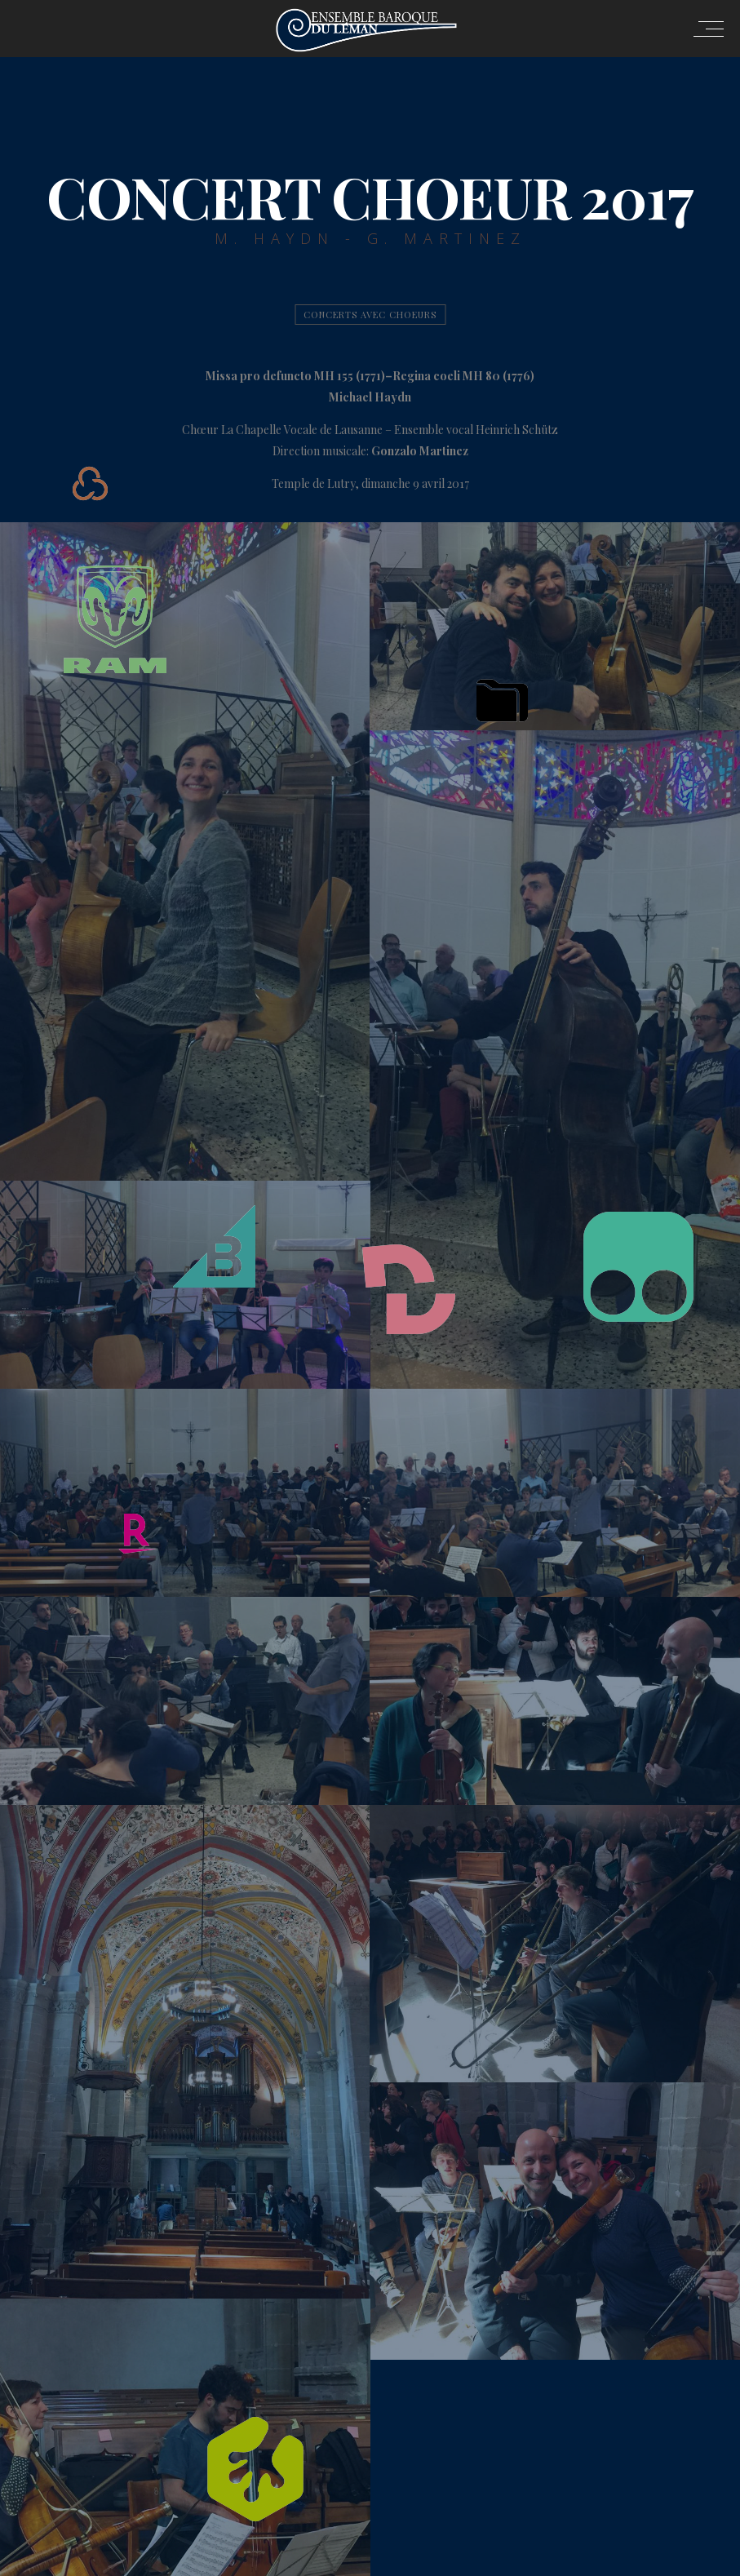  Describe the element at coordinates (502, 700) in the screenshot. I see `open proton drive cloud storage` at that location.